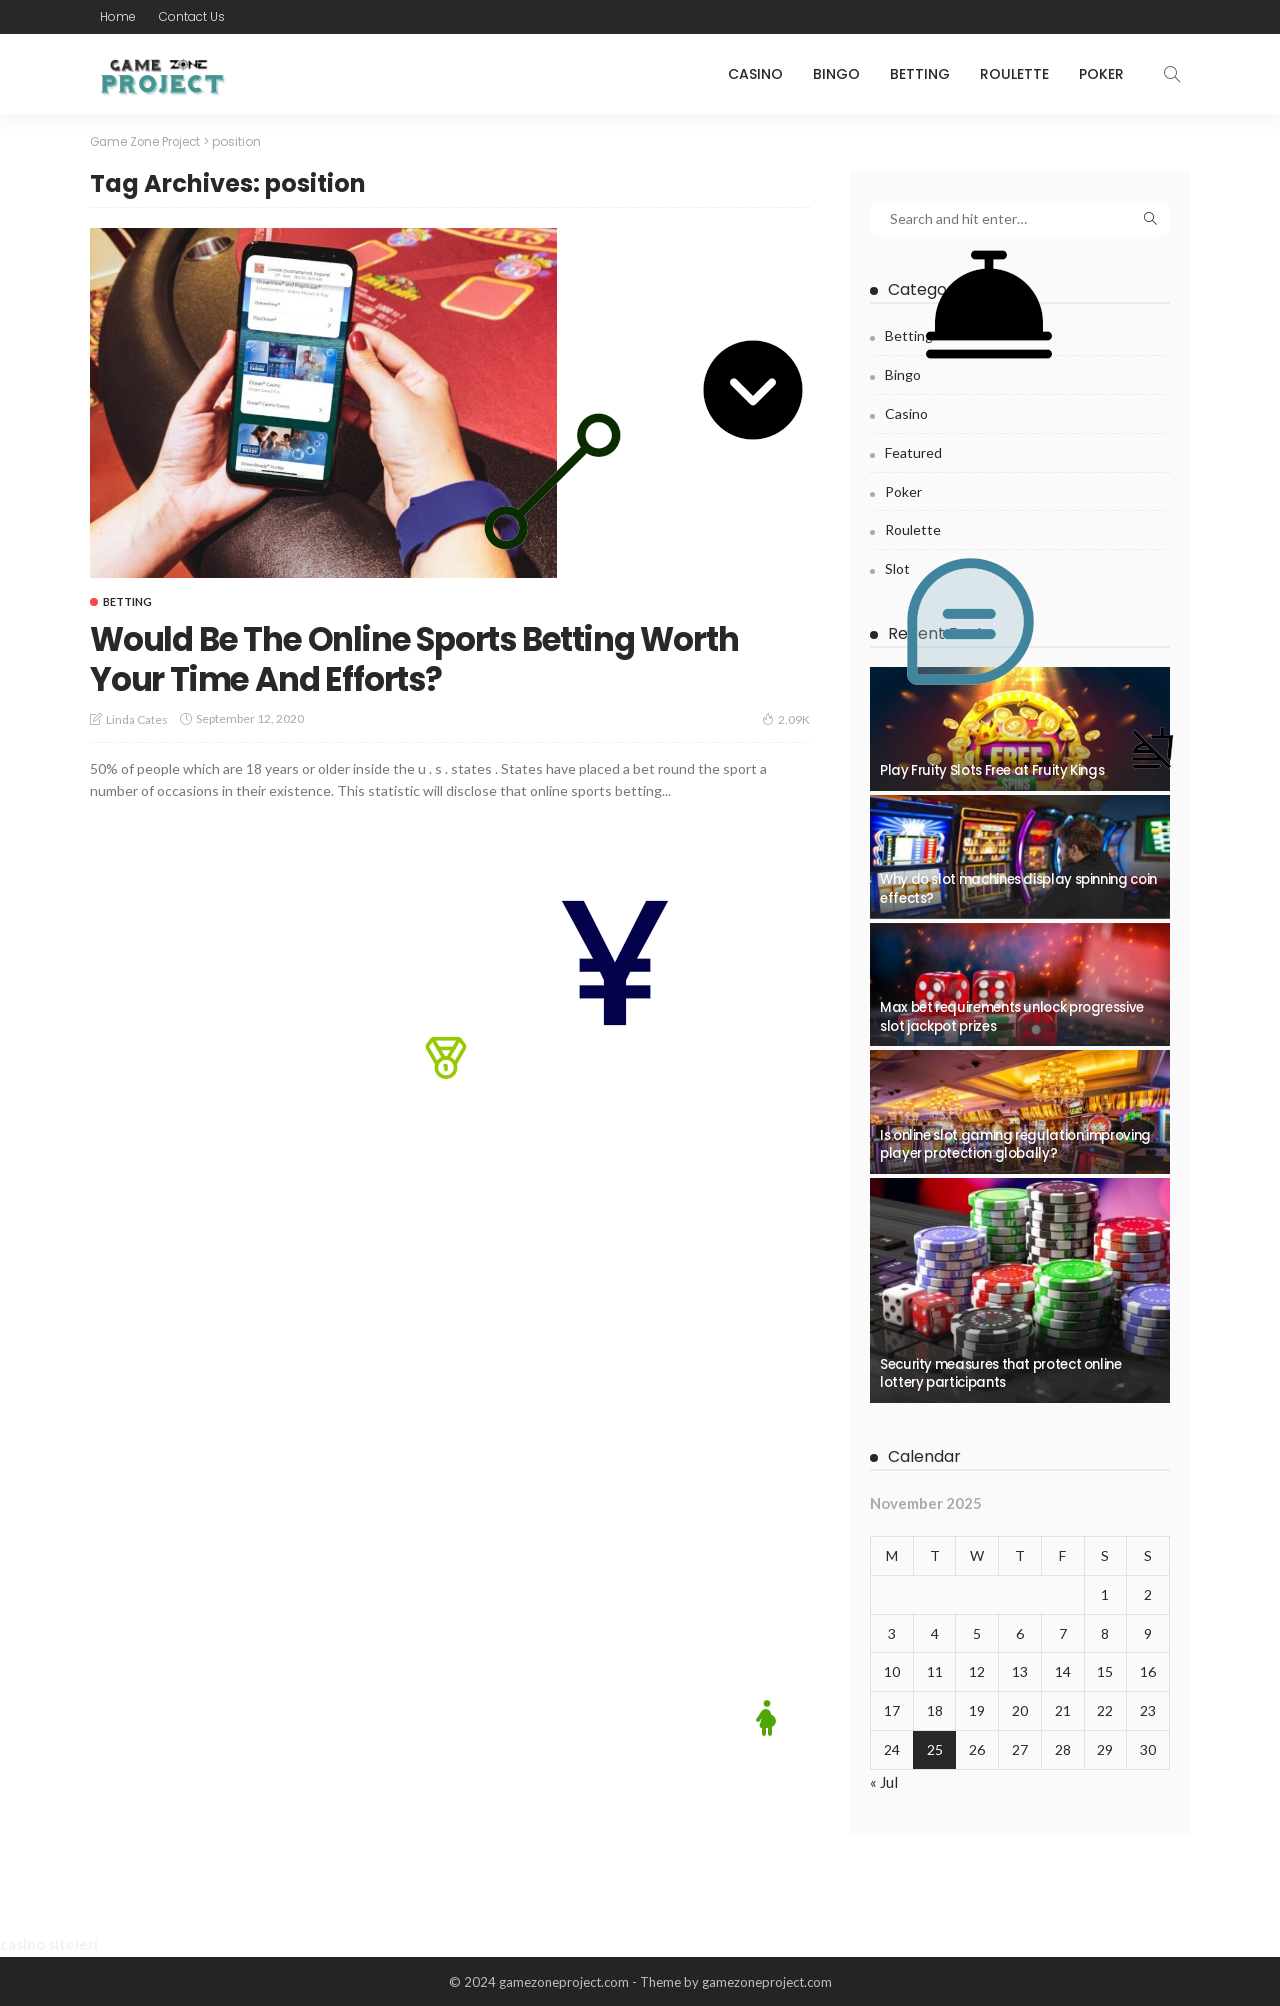  I want to click on indicates Japanese yen currency, so click(615, 963).